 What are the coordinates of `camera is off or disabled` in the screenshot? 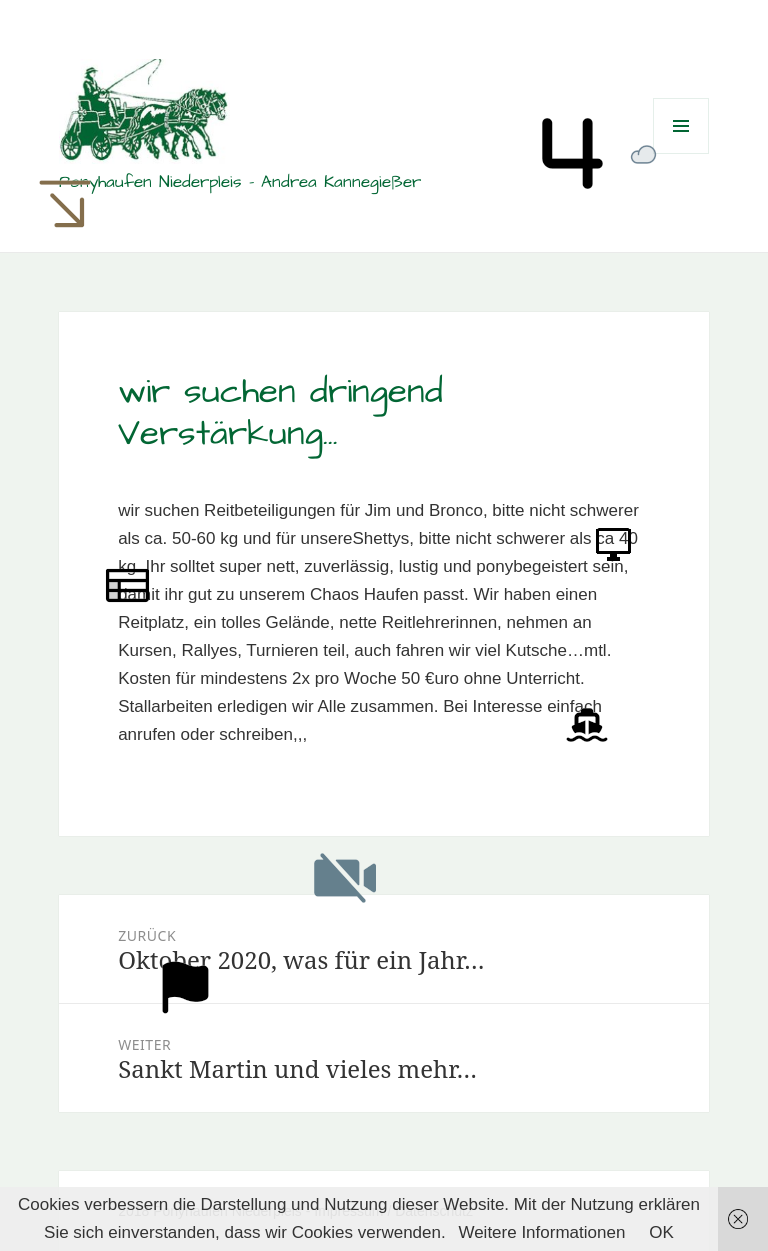 It's located at (343, 878).